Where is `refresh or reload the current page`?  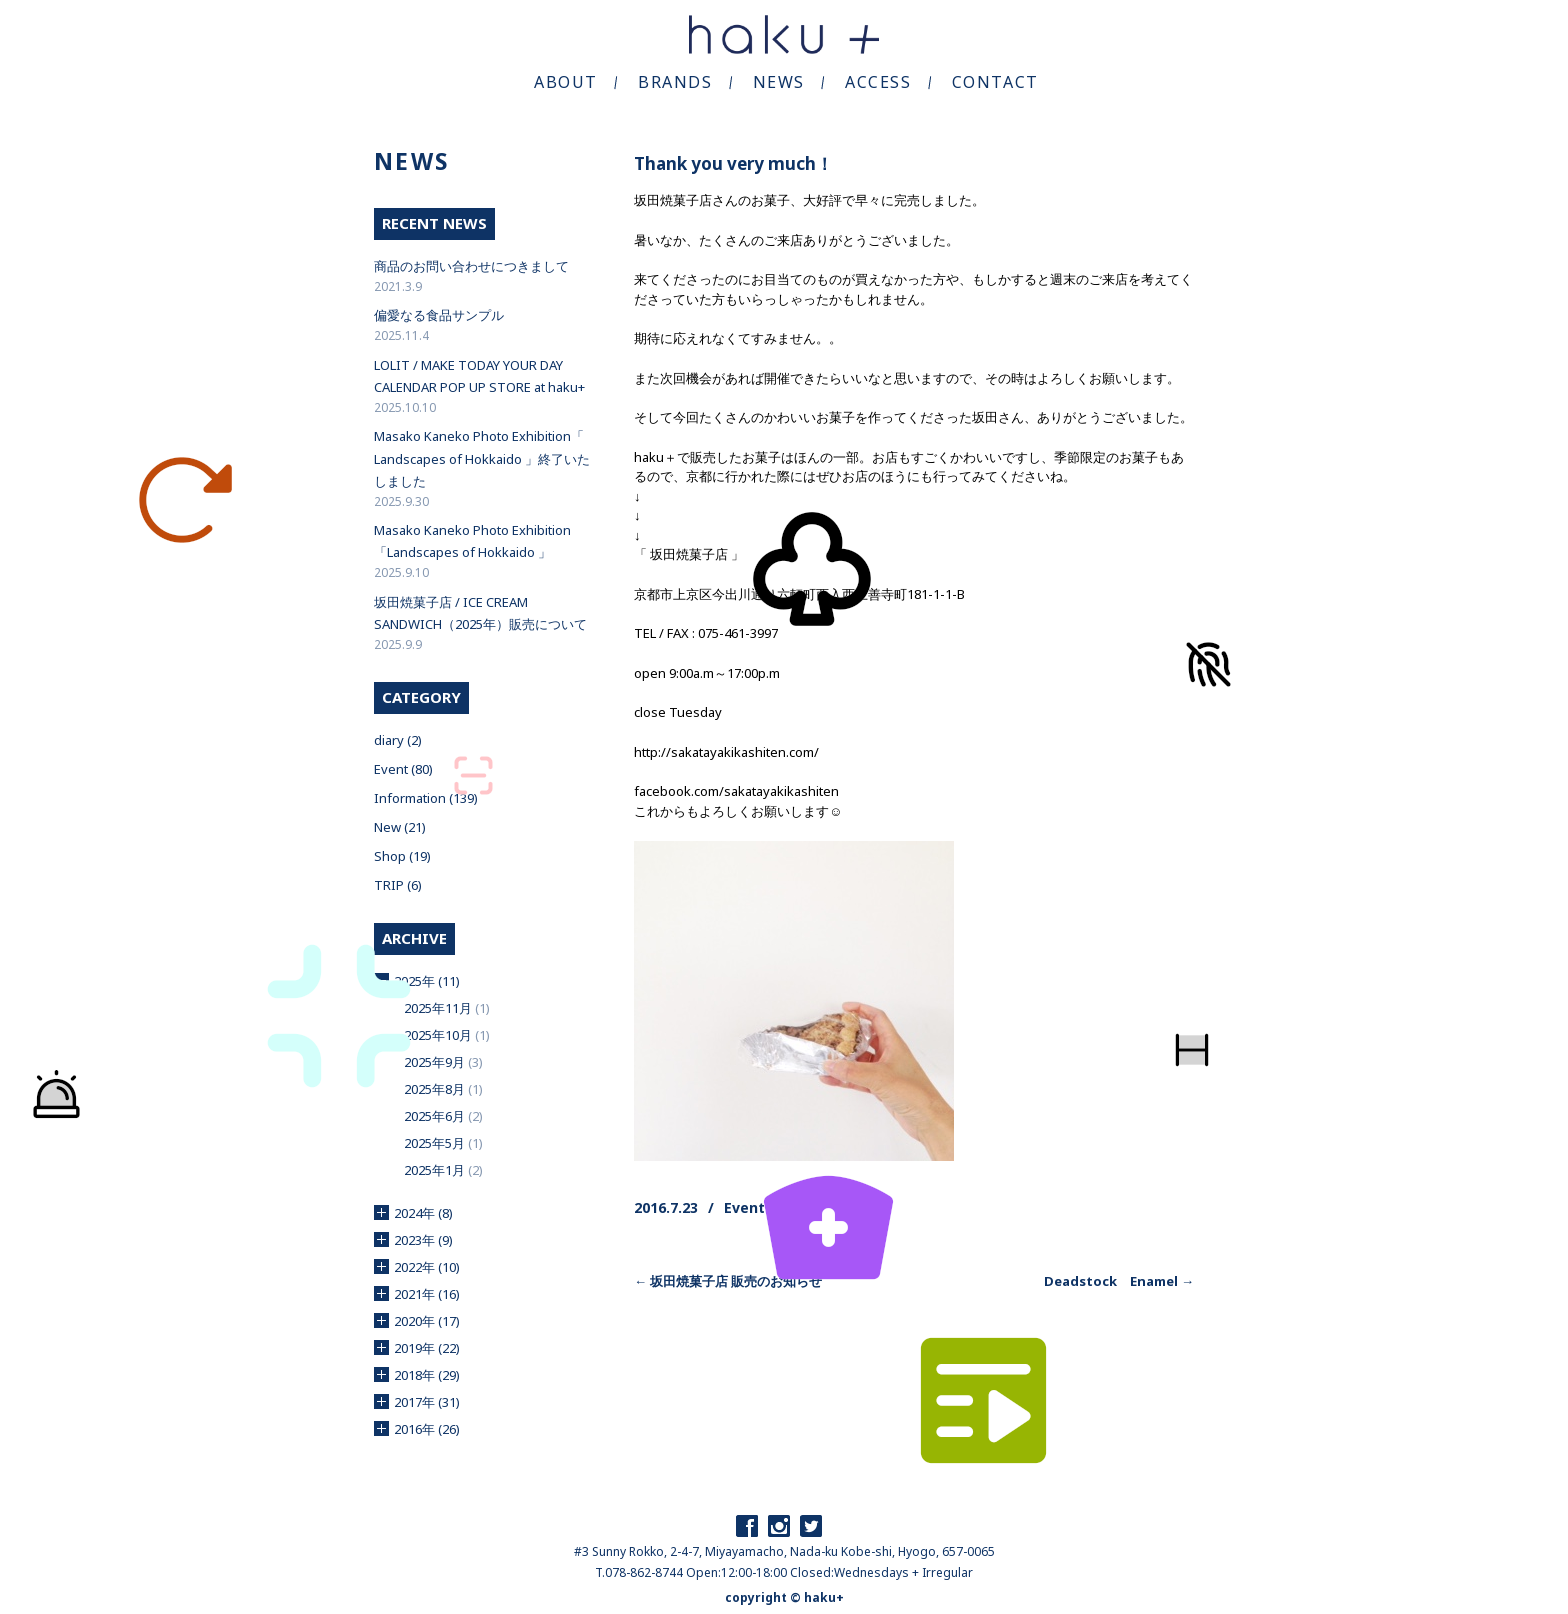
refresh or reload the current page is located at coordinates (182, 500).